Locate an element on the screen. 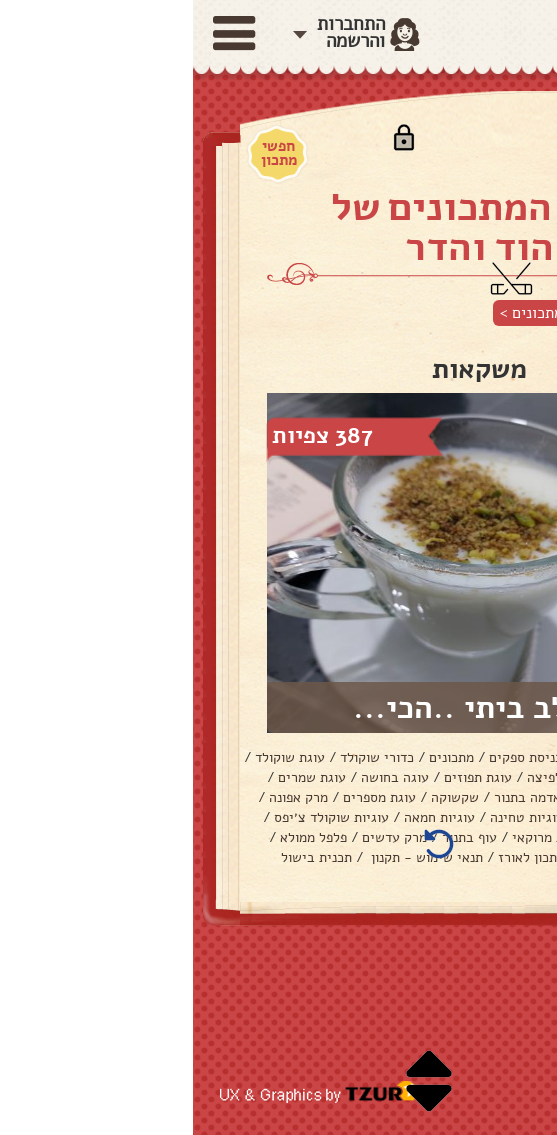 The width and height of the screenshot is (557, 1135). indicates a secure connection is located at coordinates (404, 138).